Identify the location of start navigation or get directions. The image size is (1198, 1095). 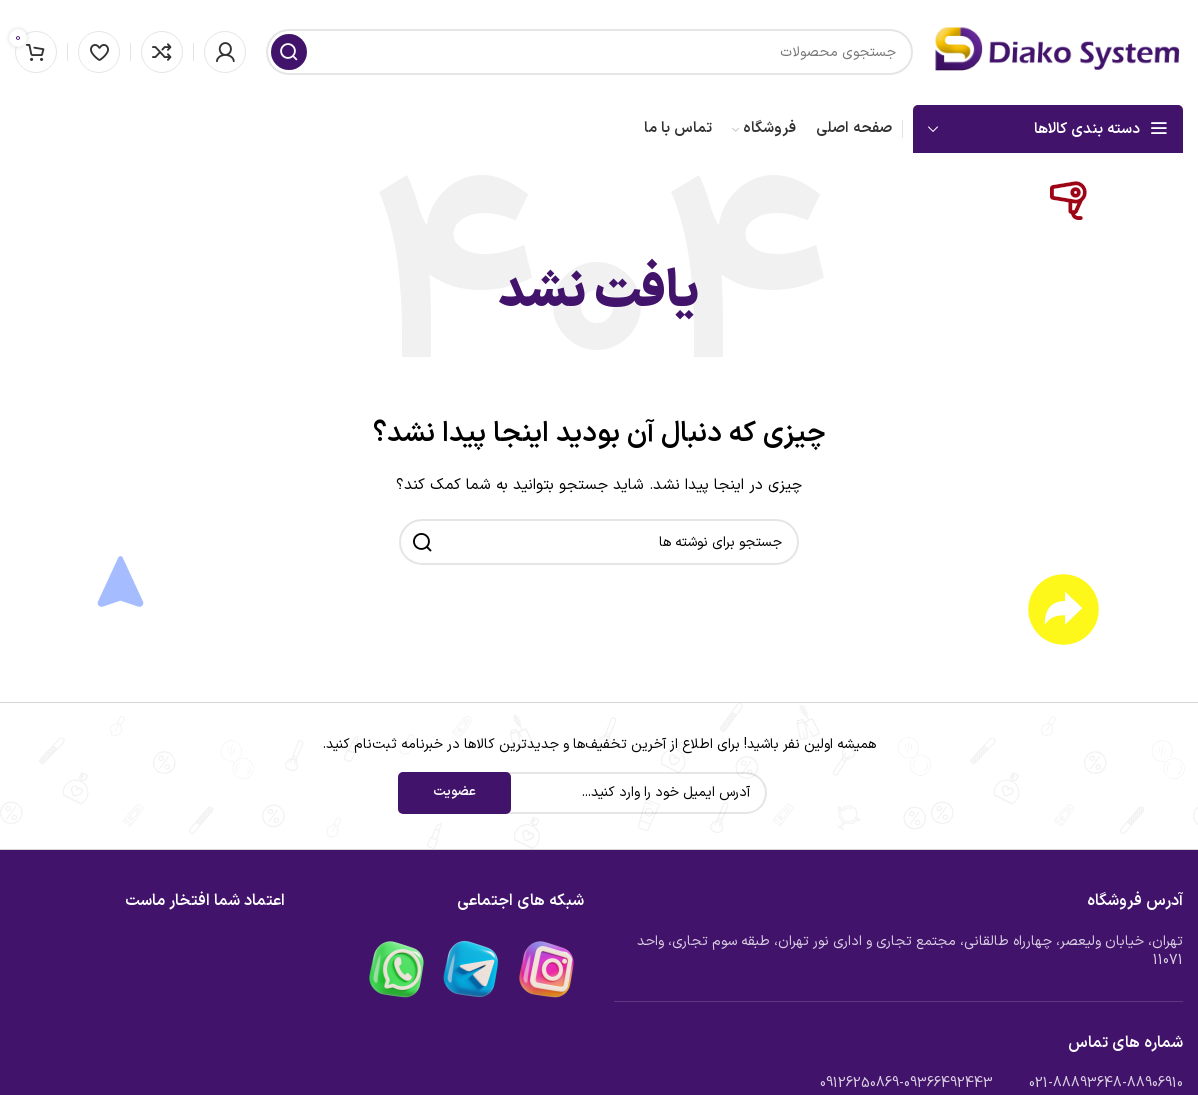
(120, 581).